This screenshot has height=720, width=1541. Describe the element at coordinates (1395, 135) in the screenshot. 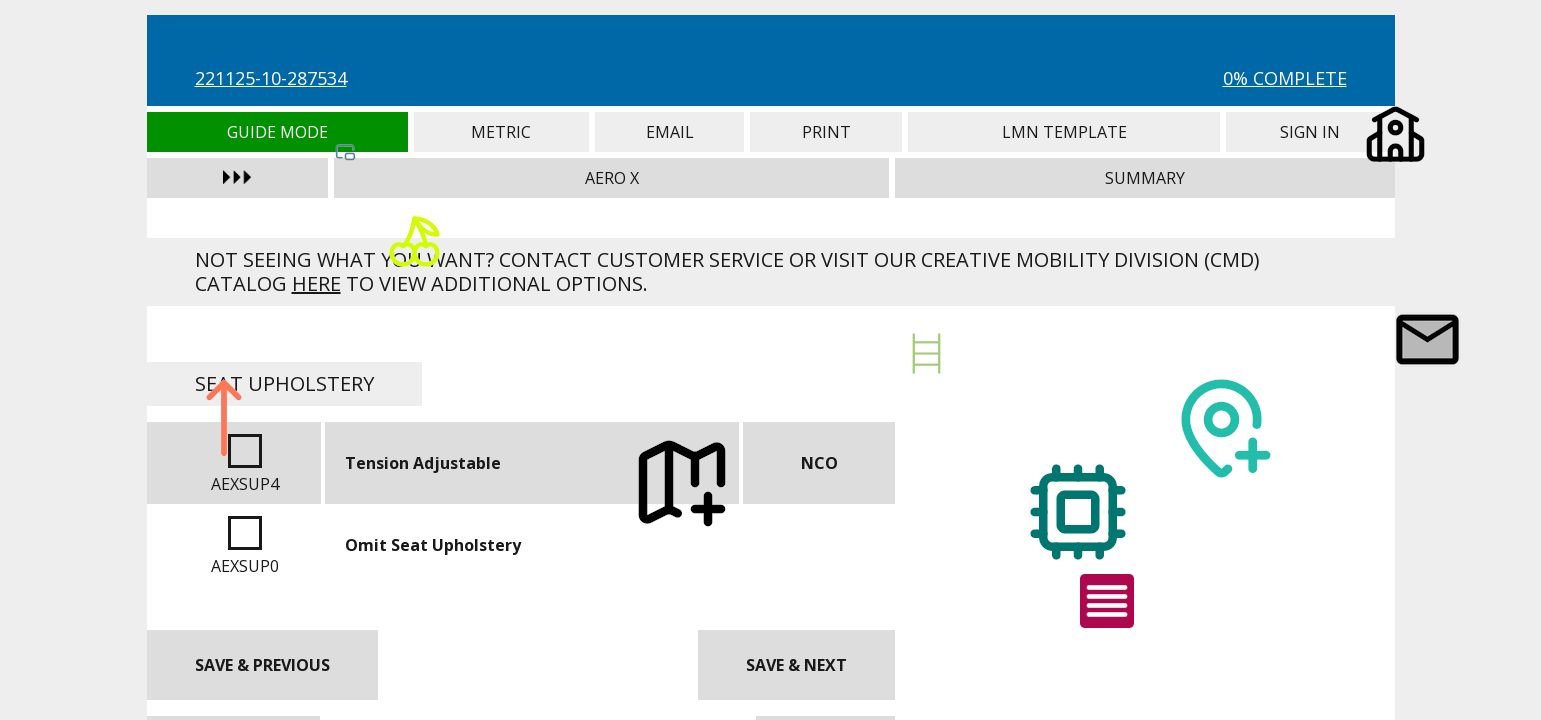

I see `access education or school-related features` at that location.